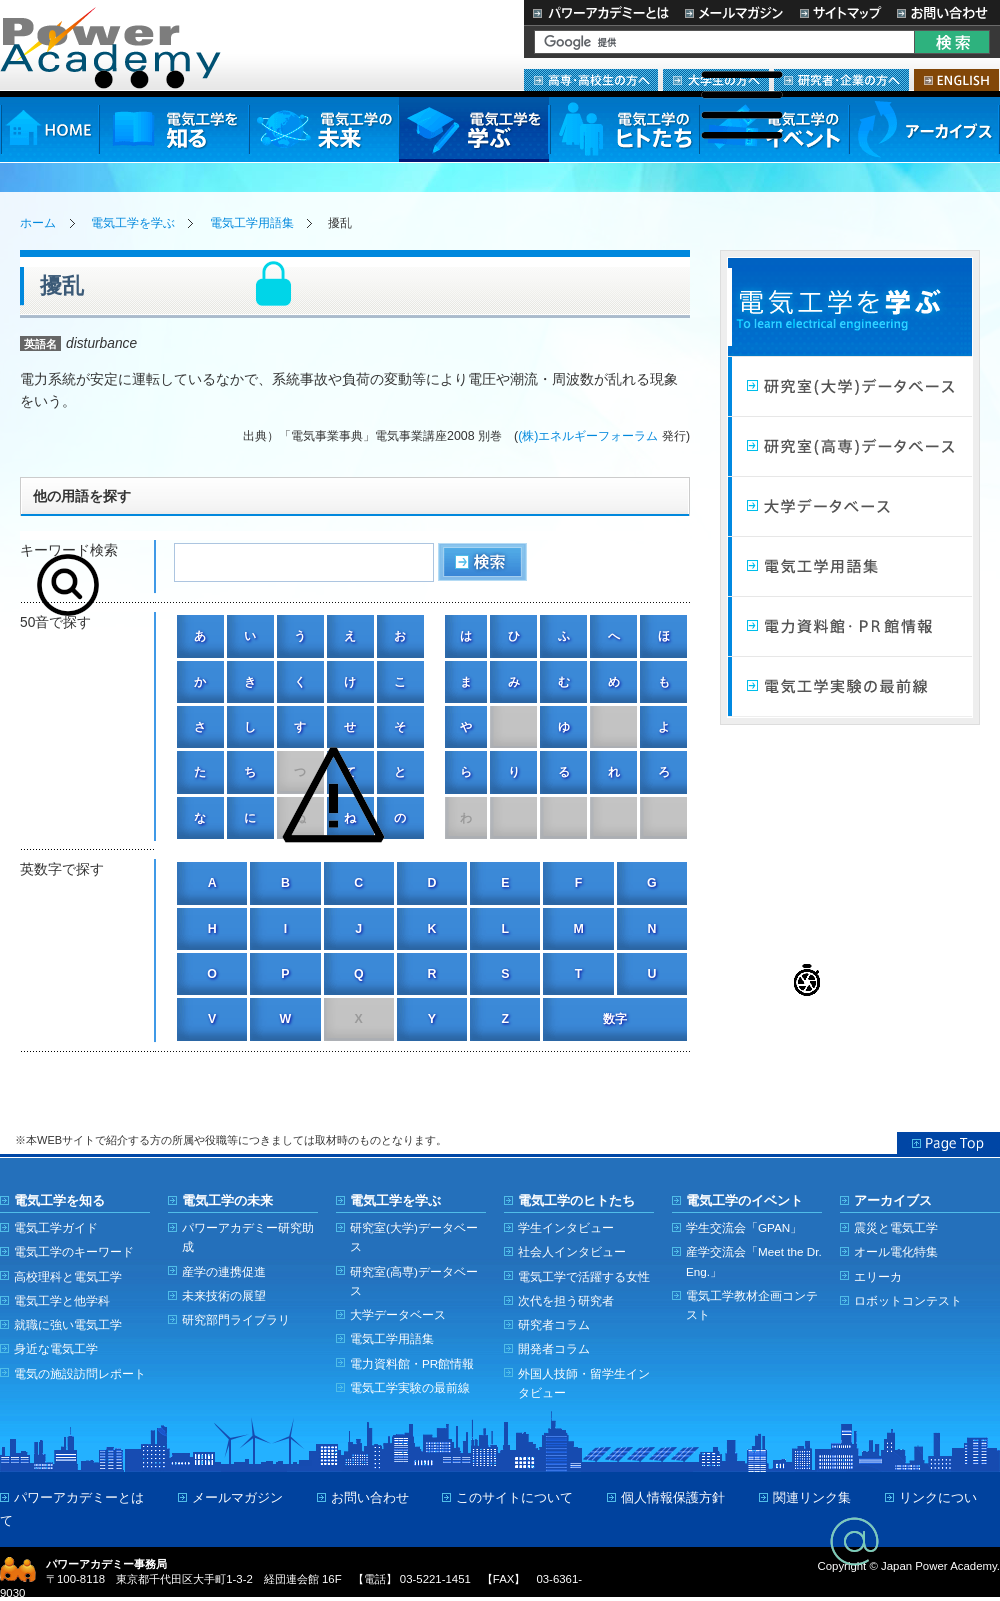  Describe the element at coordinates (333, 798) in the screenshot. I see `indicates a warning or caution state` at that location.